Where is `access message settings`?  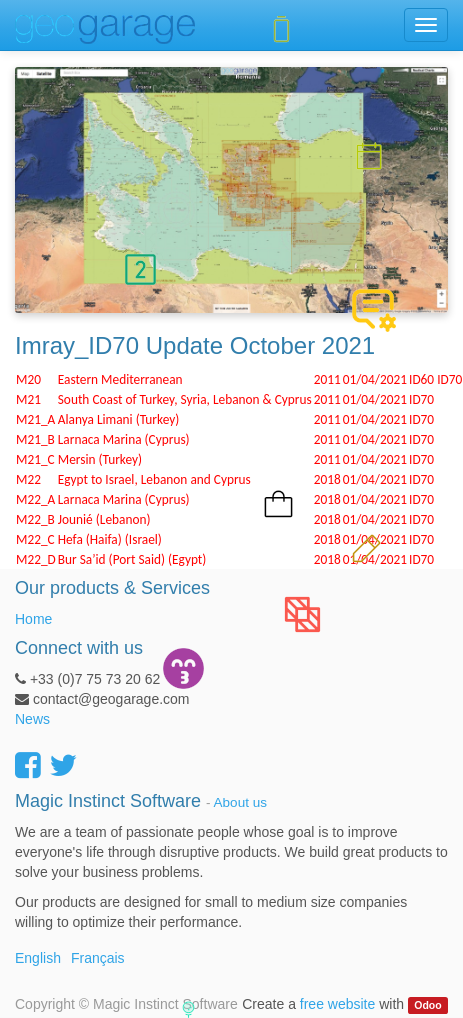
access message settings is located at coordinates (373, 308).